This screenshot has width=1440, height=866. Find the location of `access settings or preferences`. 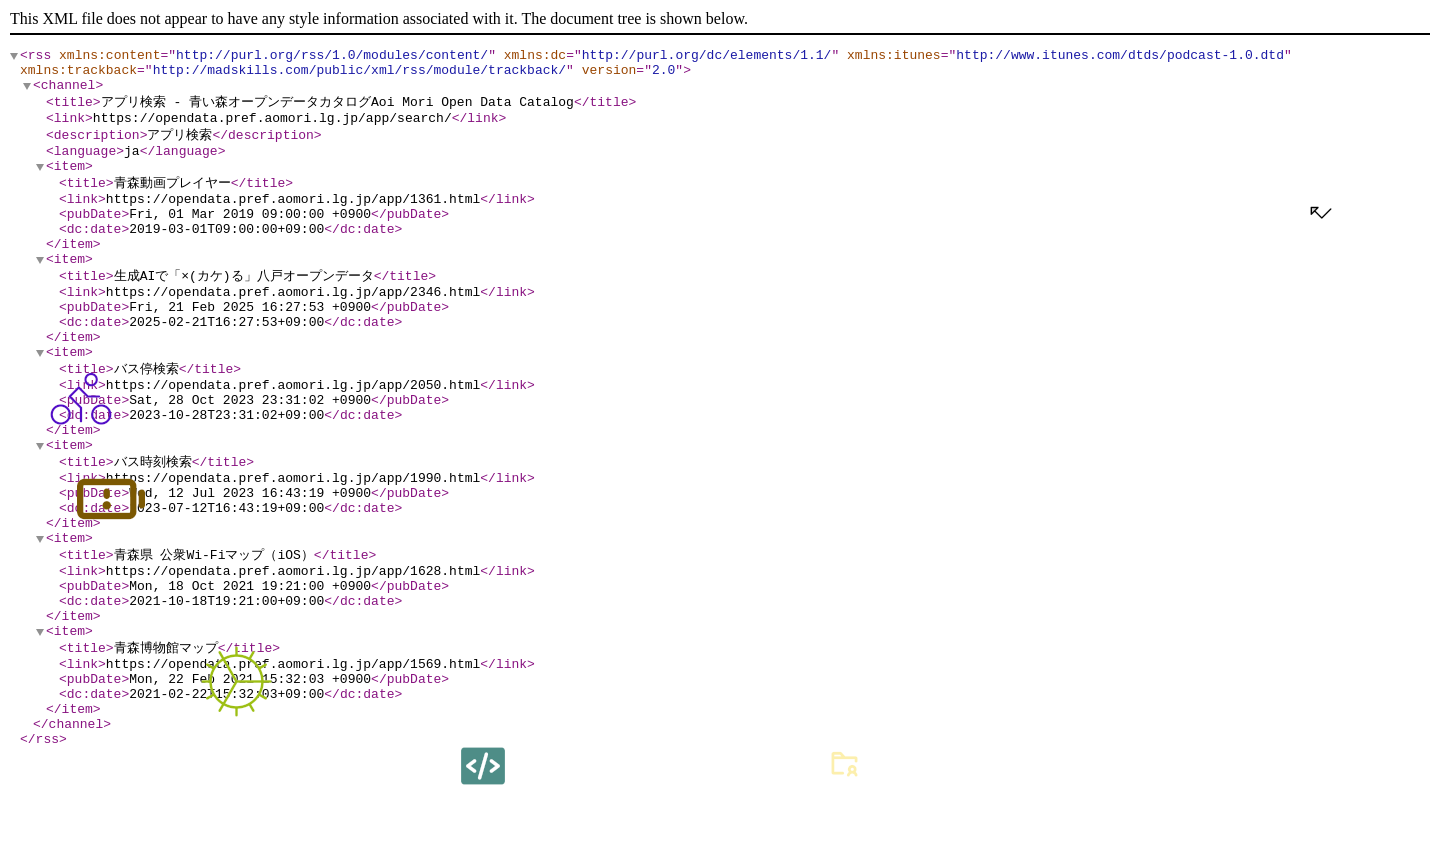

access settings or preferences is located at coordinates (236, 681).